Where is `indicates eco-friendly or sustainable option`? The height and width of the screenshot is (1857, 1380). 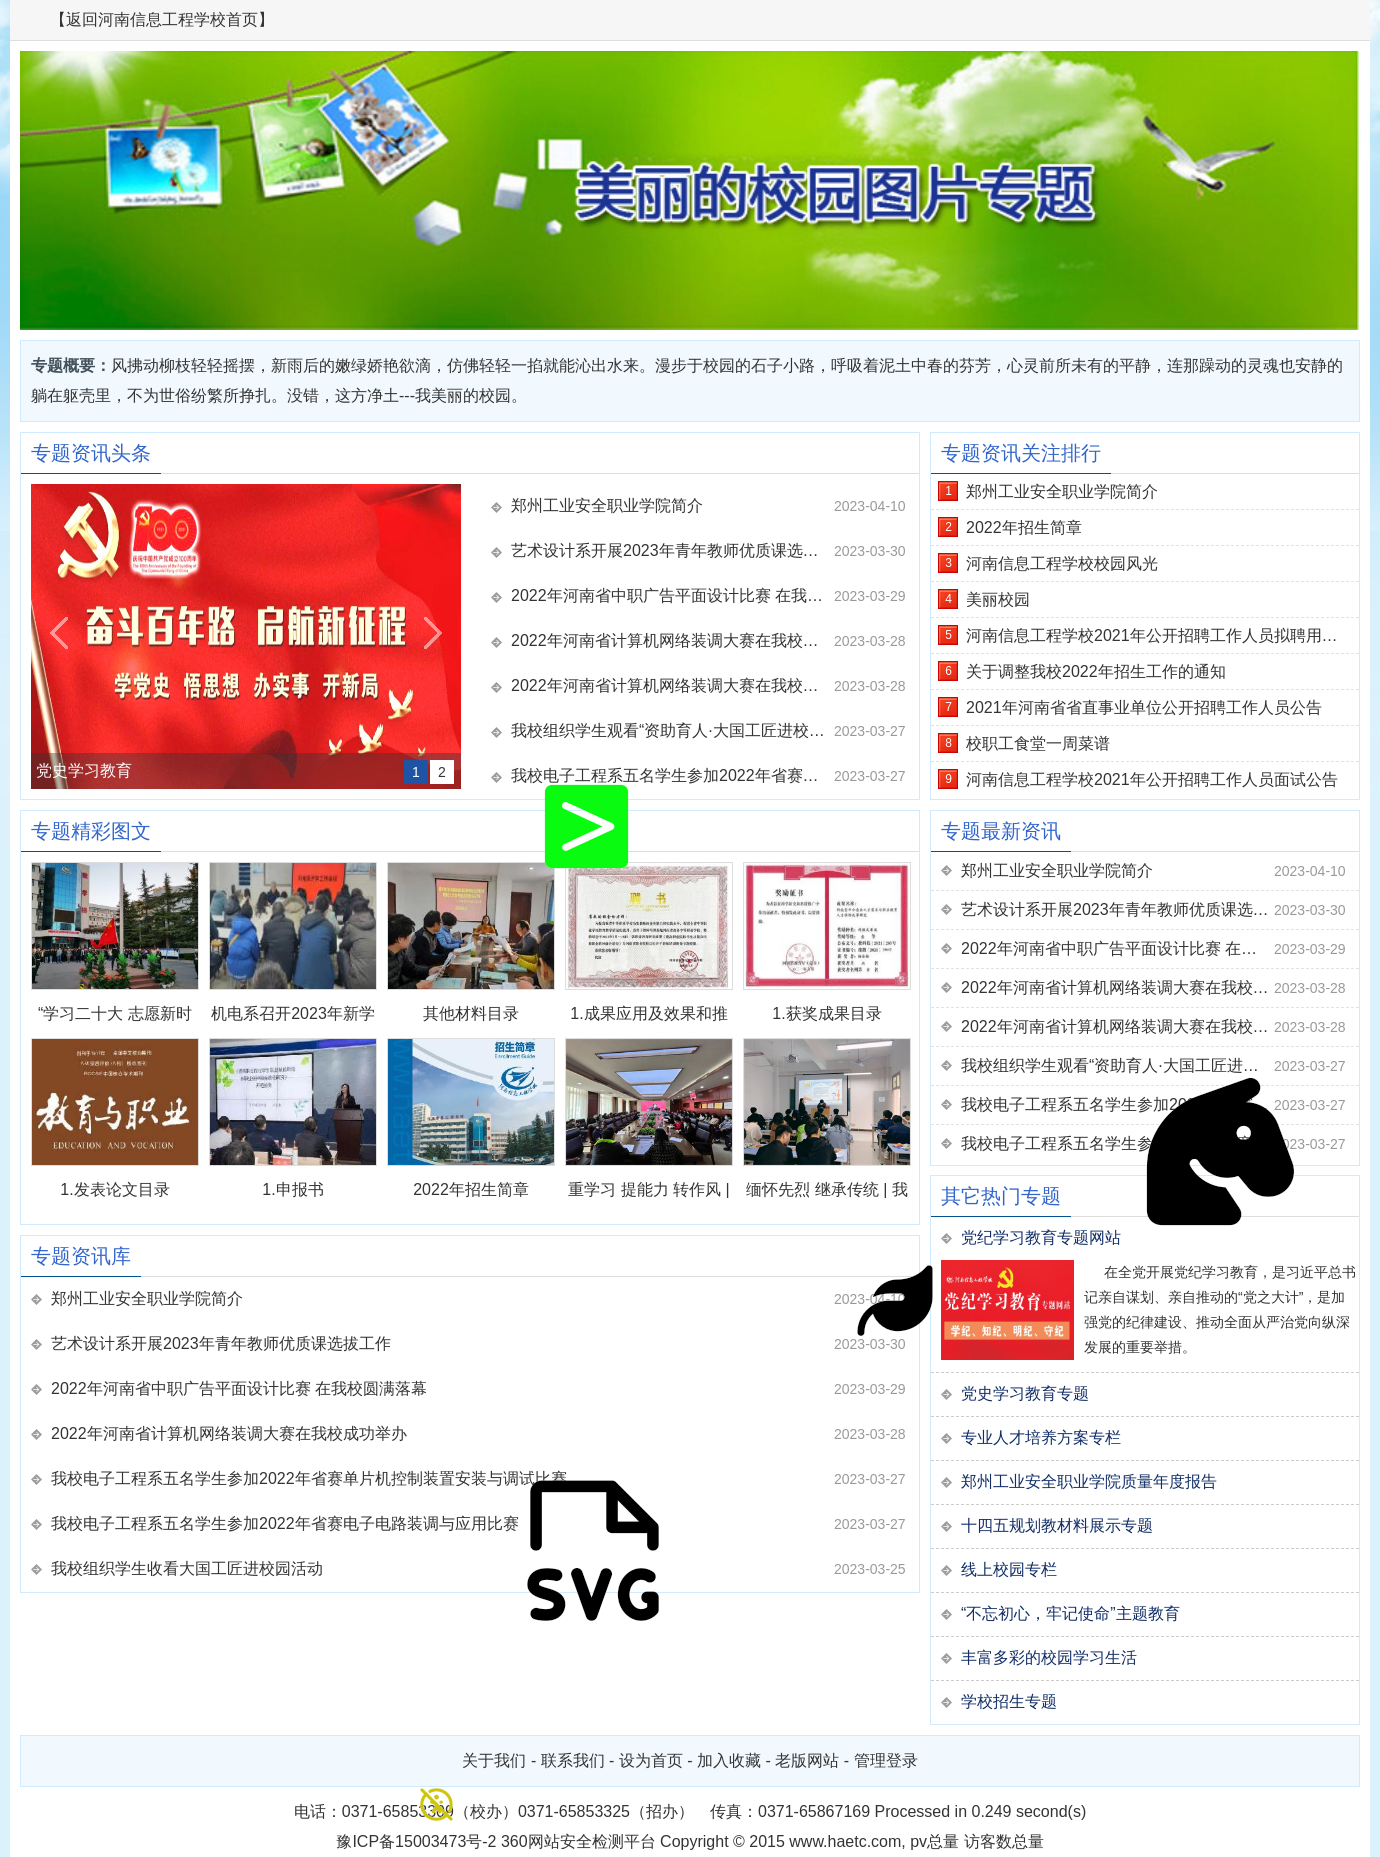 indicates eco-friendly or sustainable option is located at coordinates (895, 1303).